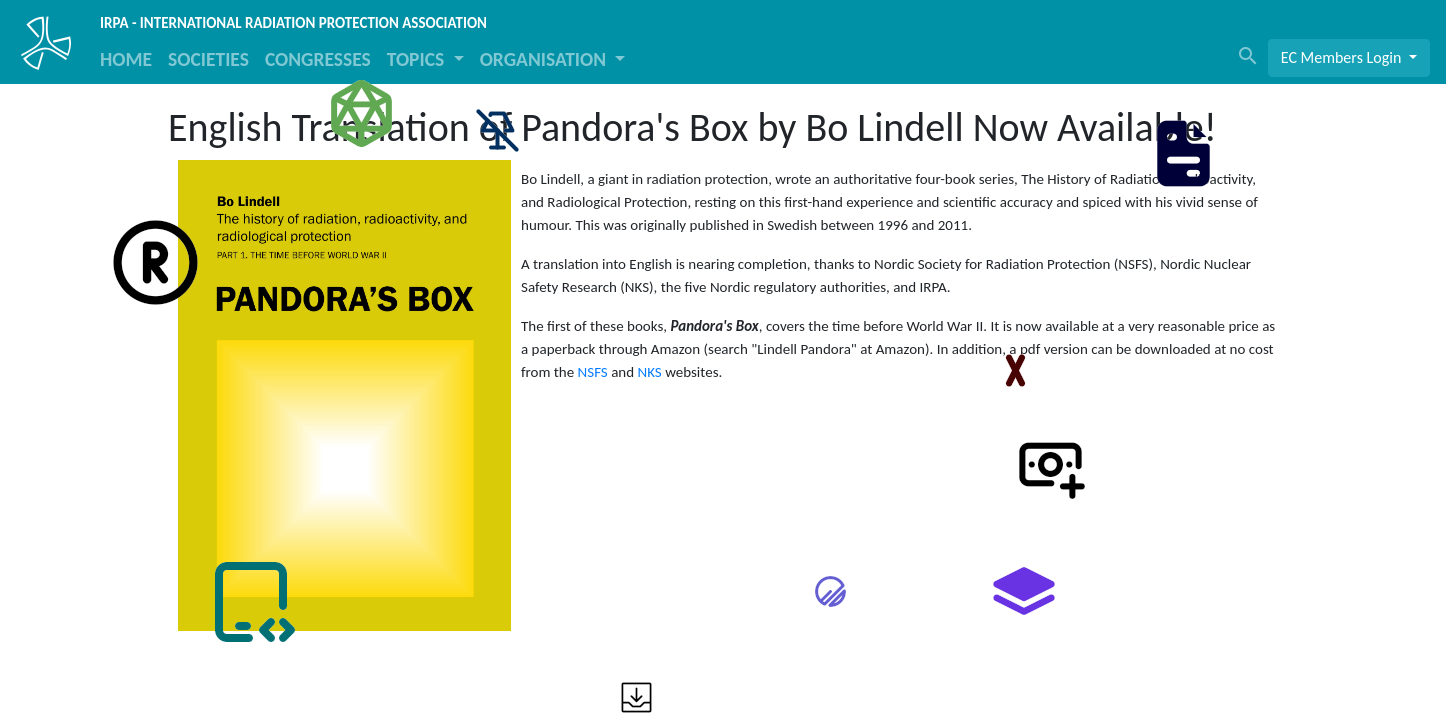 This screenshot has height=720, width=1446. Describe the element at coordinates (830, 591) in the screenshot. I see `planetscale database platform logo` at that location.